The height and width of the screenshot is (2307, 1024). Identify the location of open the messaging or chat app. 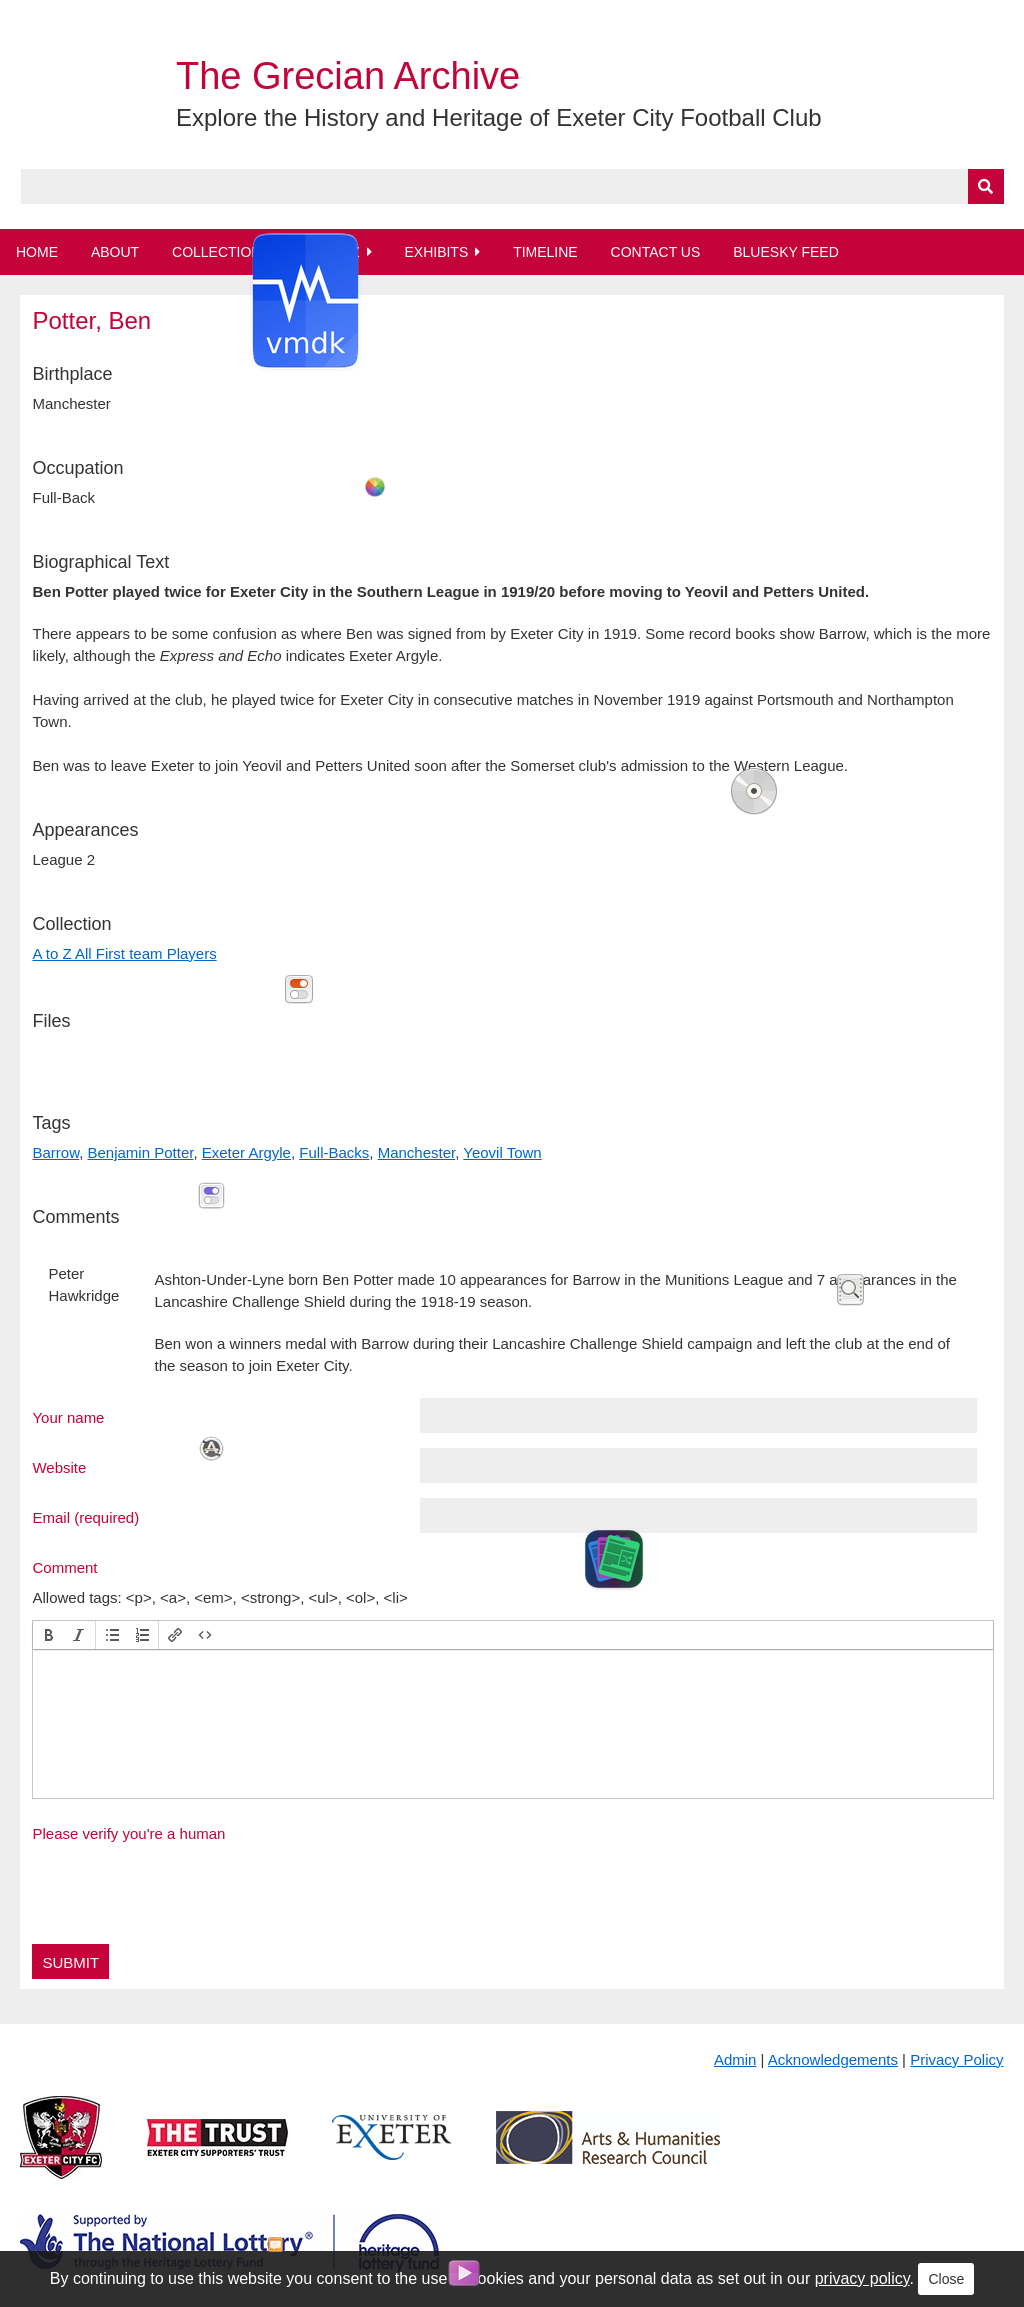
(275, 2244).